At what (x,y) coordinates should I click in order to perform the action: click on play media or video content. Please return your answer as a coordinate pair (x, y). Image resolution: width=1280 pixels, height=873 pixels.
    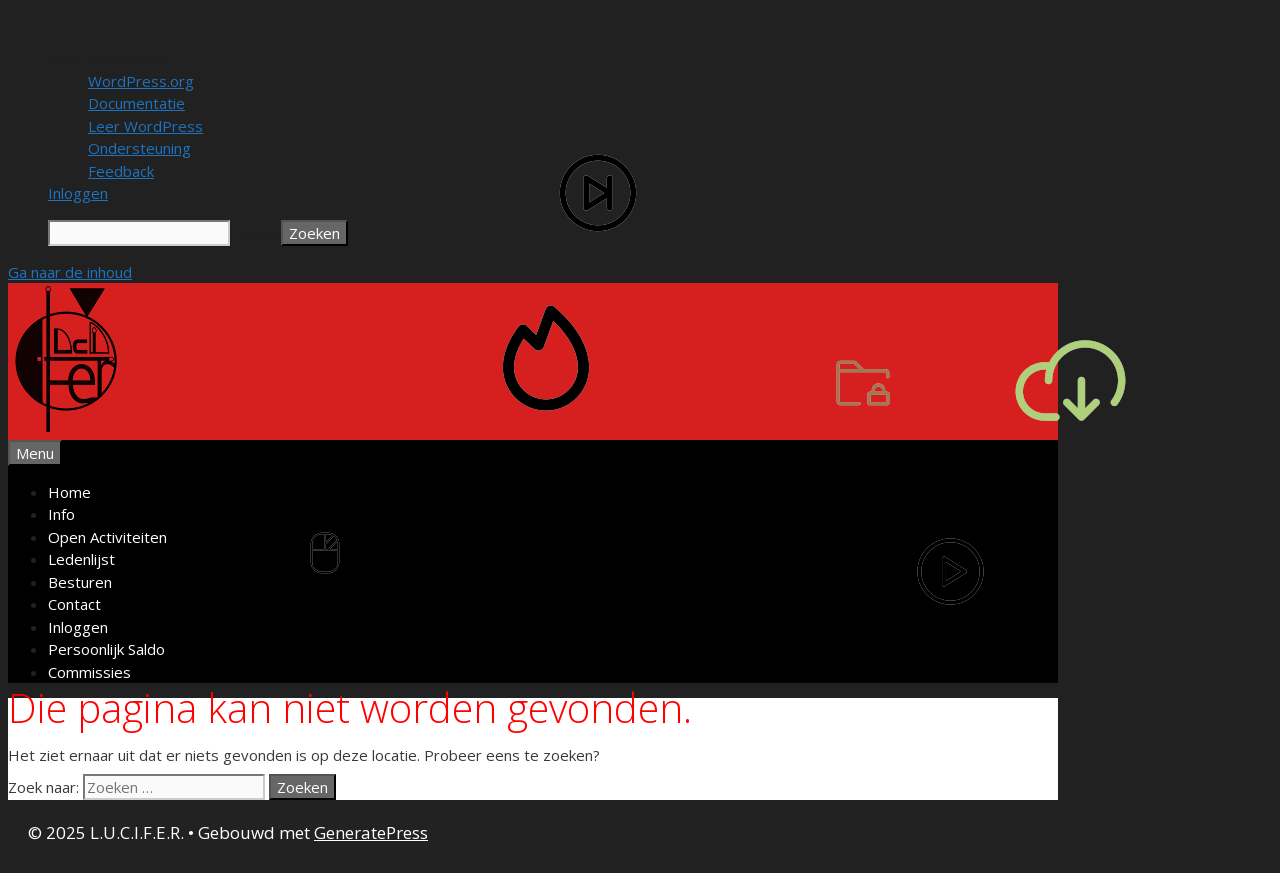
    Looking at the image, I should click on (950, 571).